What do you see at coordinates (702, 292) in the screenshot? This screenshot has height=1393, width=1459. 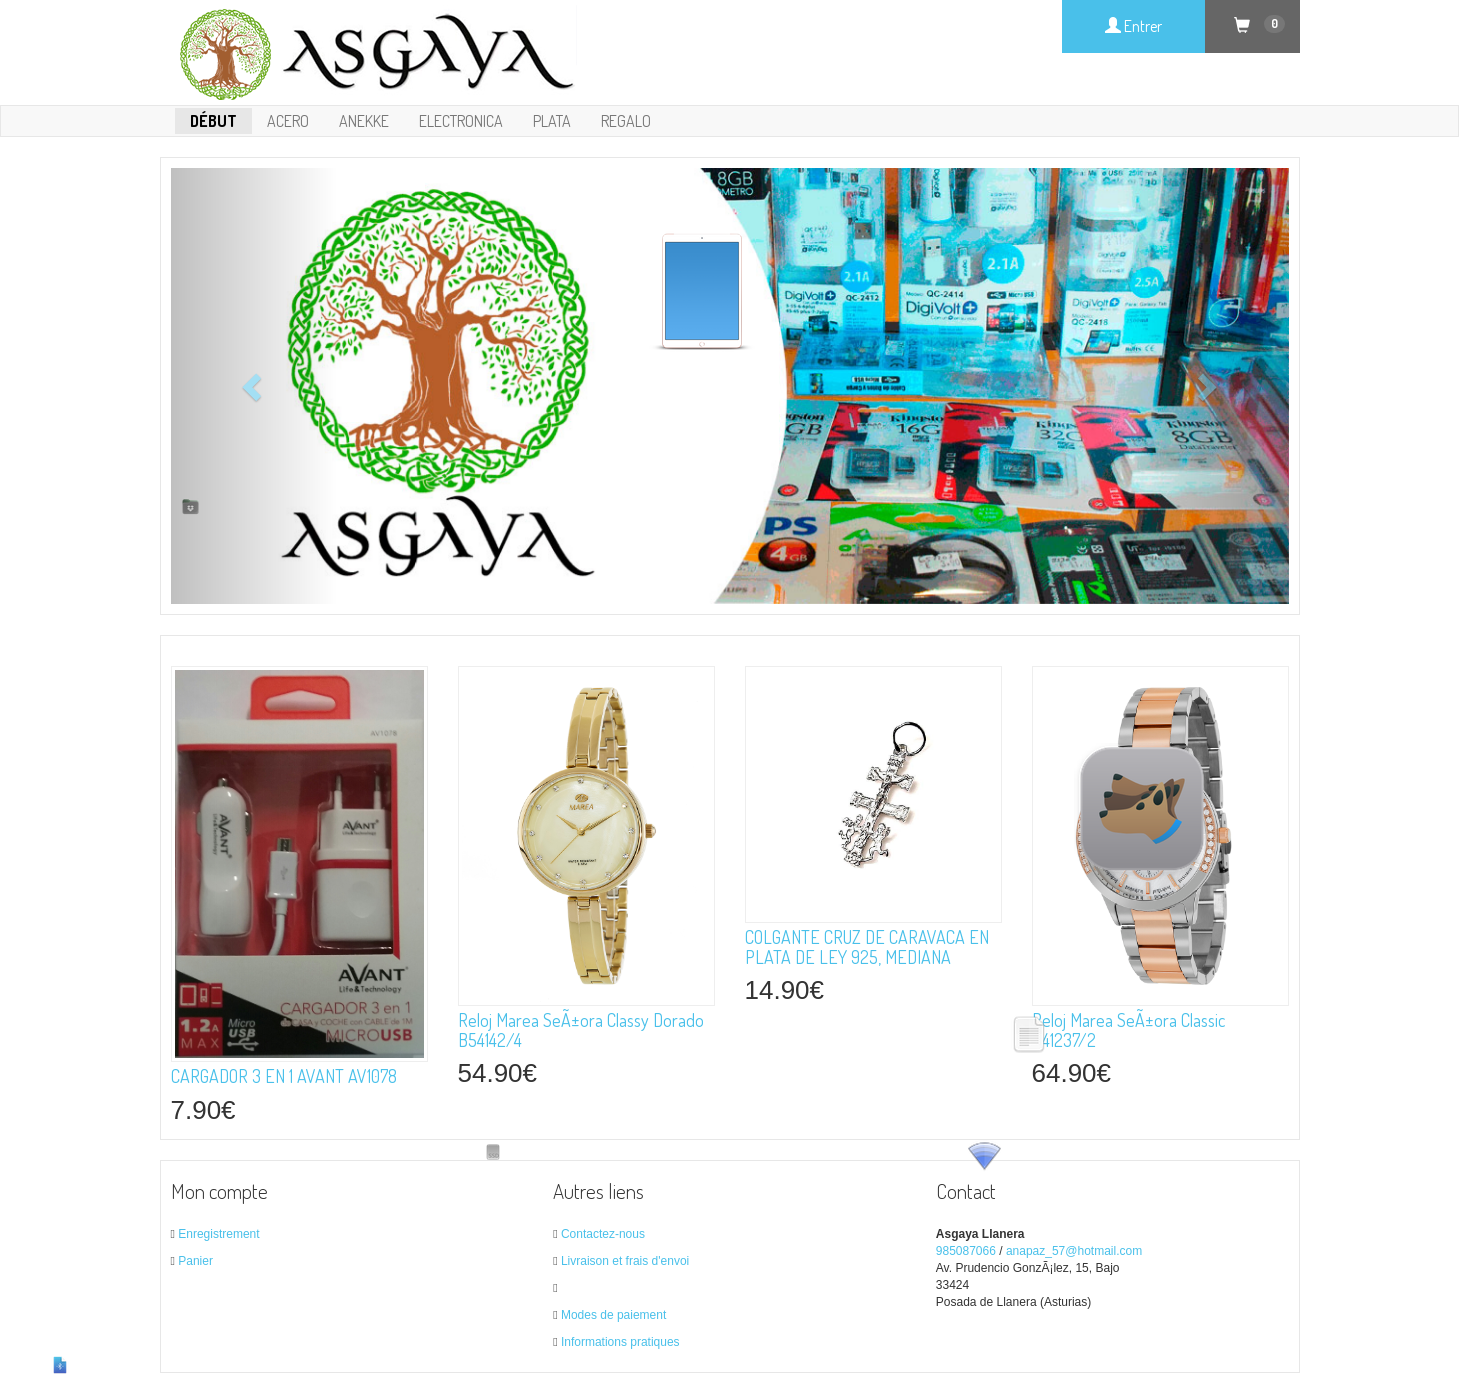 I see `iPad Pro device with cellular connectivity` at bounding box center [702, 292].